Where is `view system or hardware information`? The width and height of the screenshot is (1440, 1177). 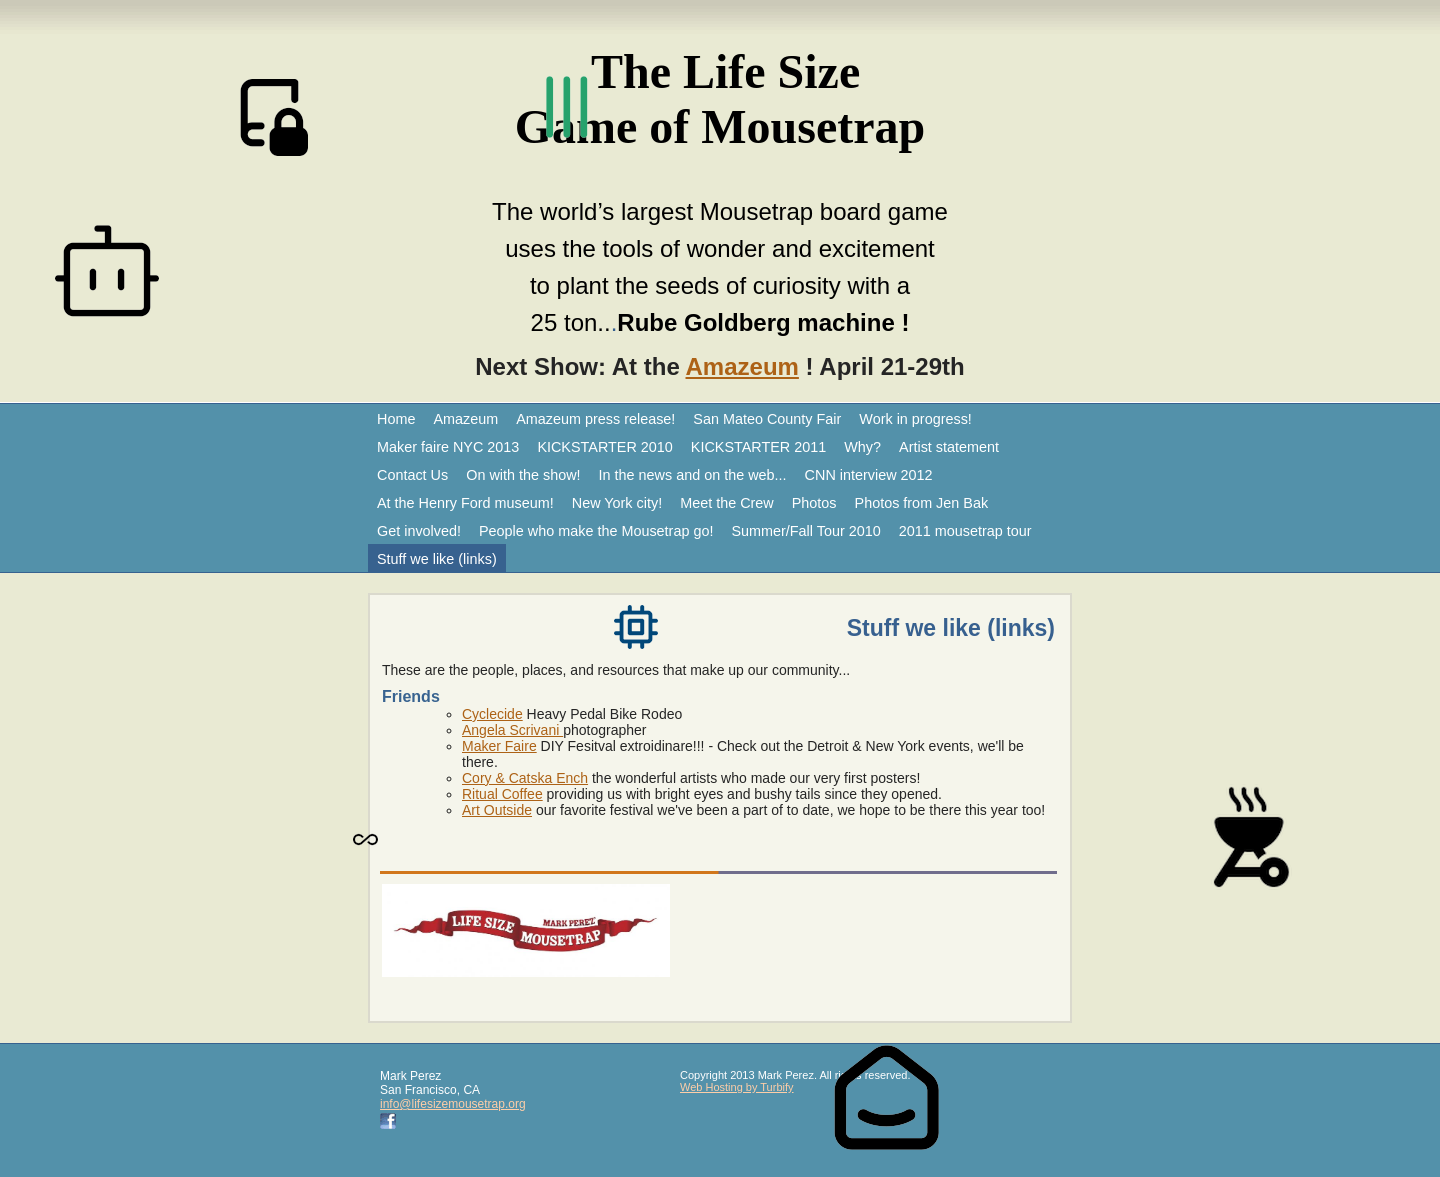
view system or hardware information is located at coordinates (636, 627).